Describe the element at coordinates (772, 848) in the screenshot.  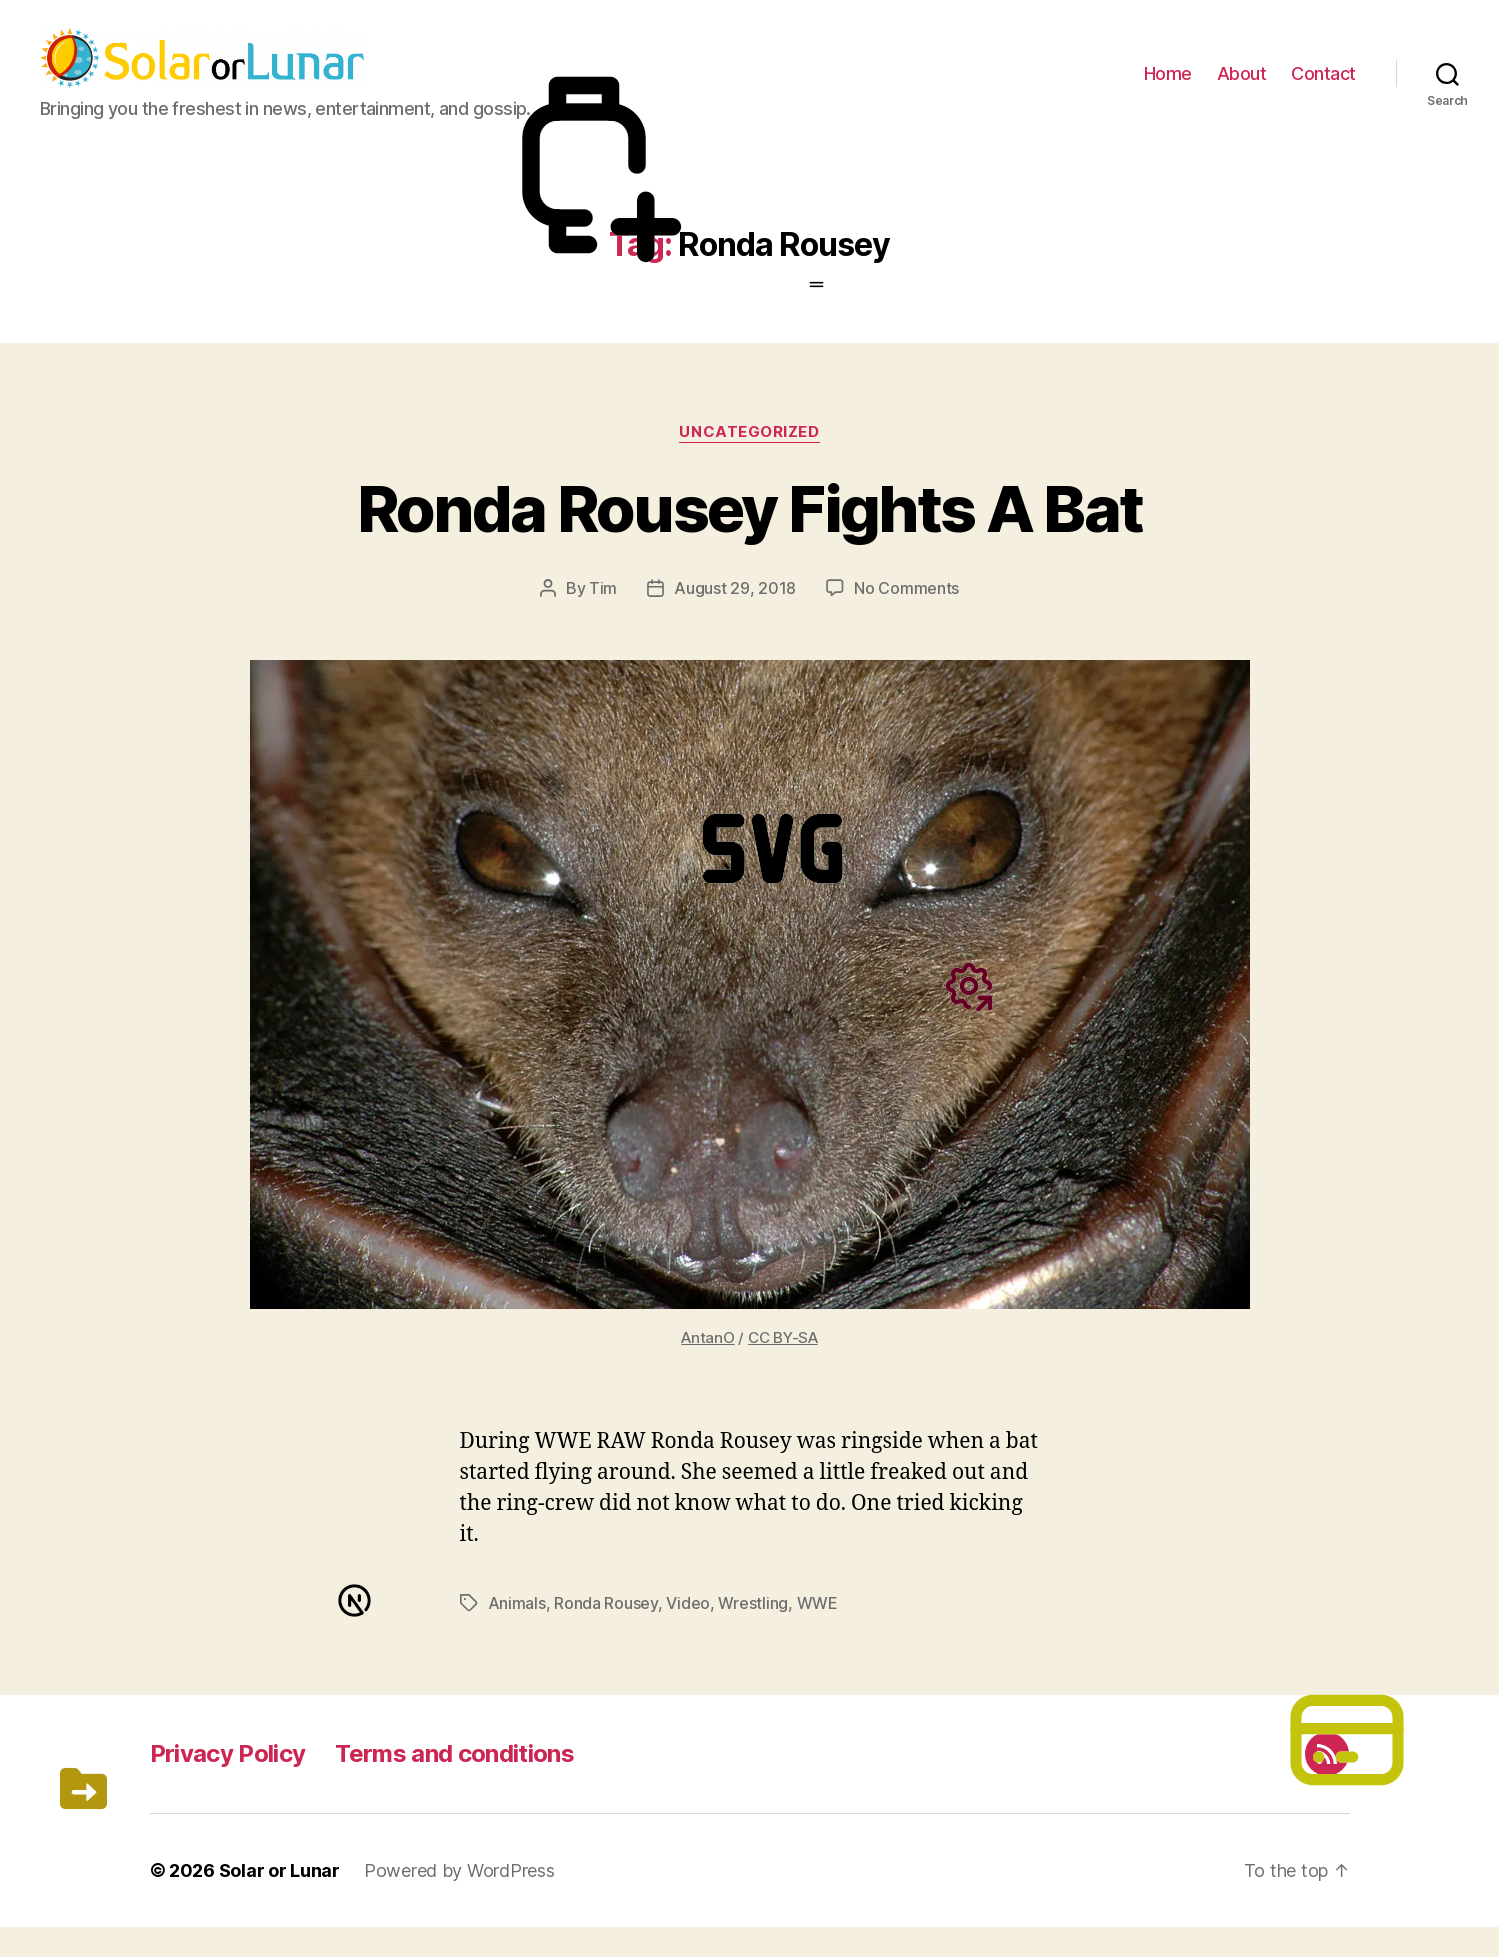
I see `indicates an SVG file format` at that location.